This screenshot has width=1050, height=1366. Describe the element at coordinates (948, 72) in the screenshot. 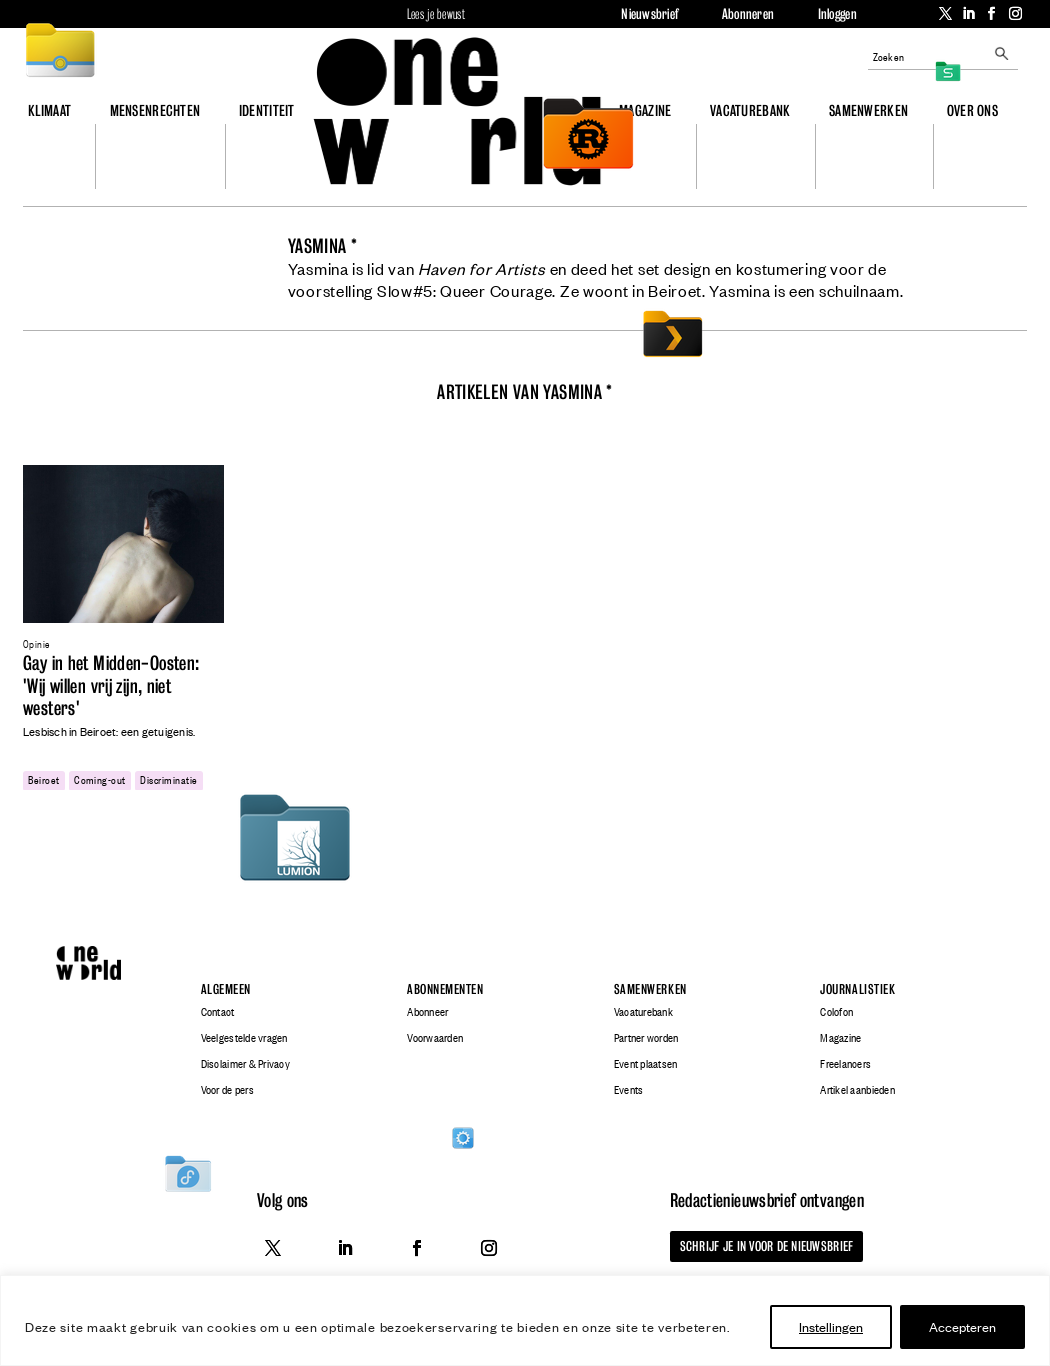

I see `open folder containing WPS spreadsheet files` at that location.